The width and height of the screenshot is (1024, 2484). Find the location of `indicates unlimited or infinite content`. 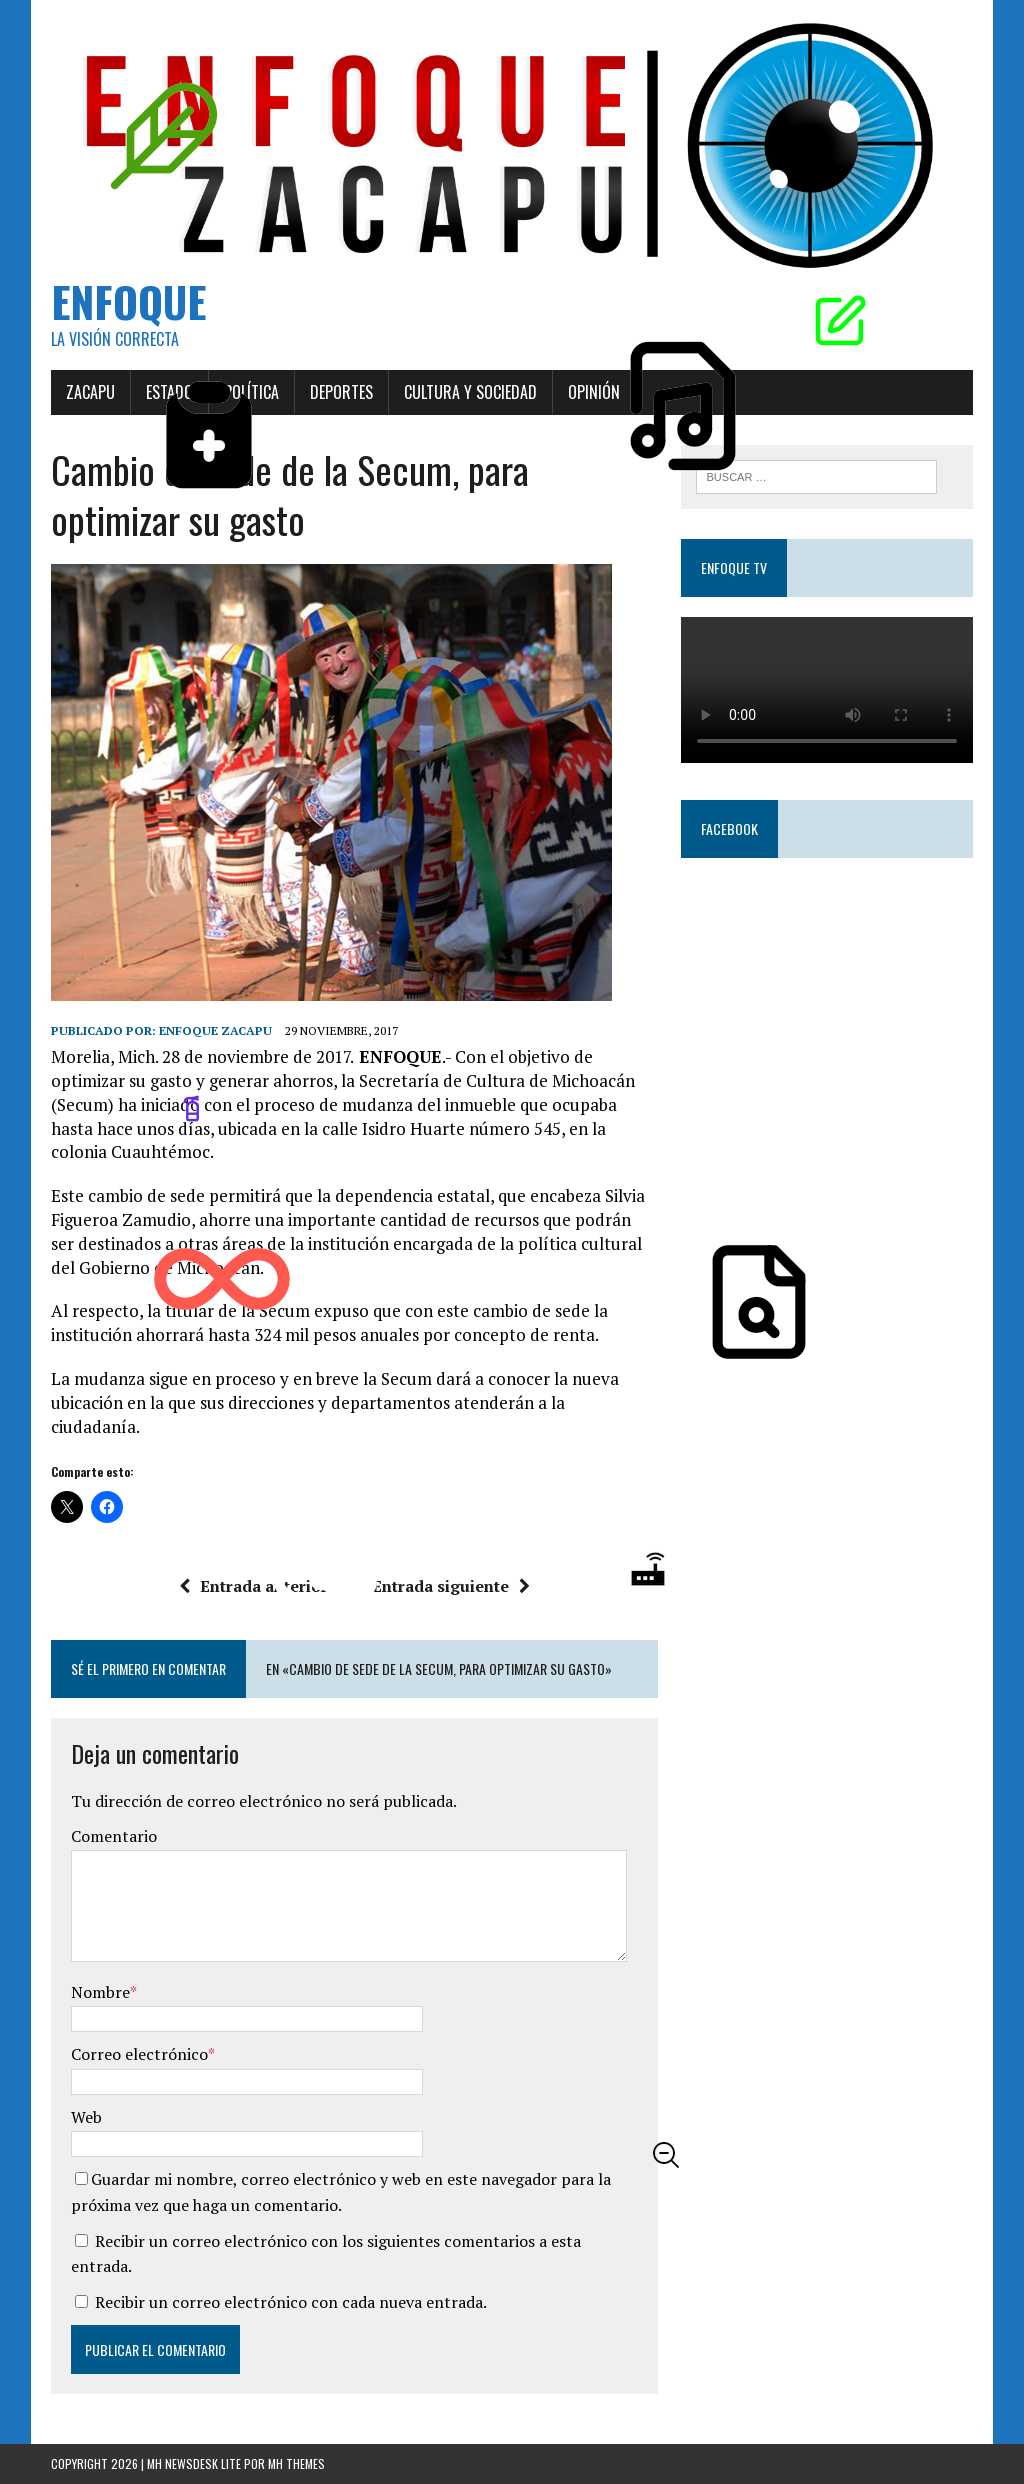

indicates unlimited or infinite content is located at coordinates (222, 1279).